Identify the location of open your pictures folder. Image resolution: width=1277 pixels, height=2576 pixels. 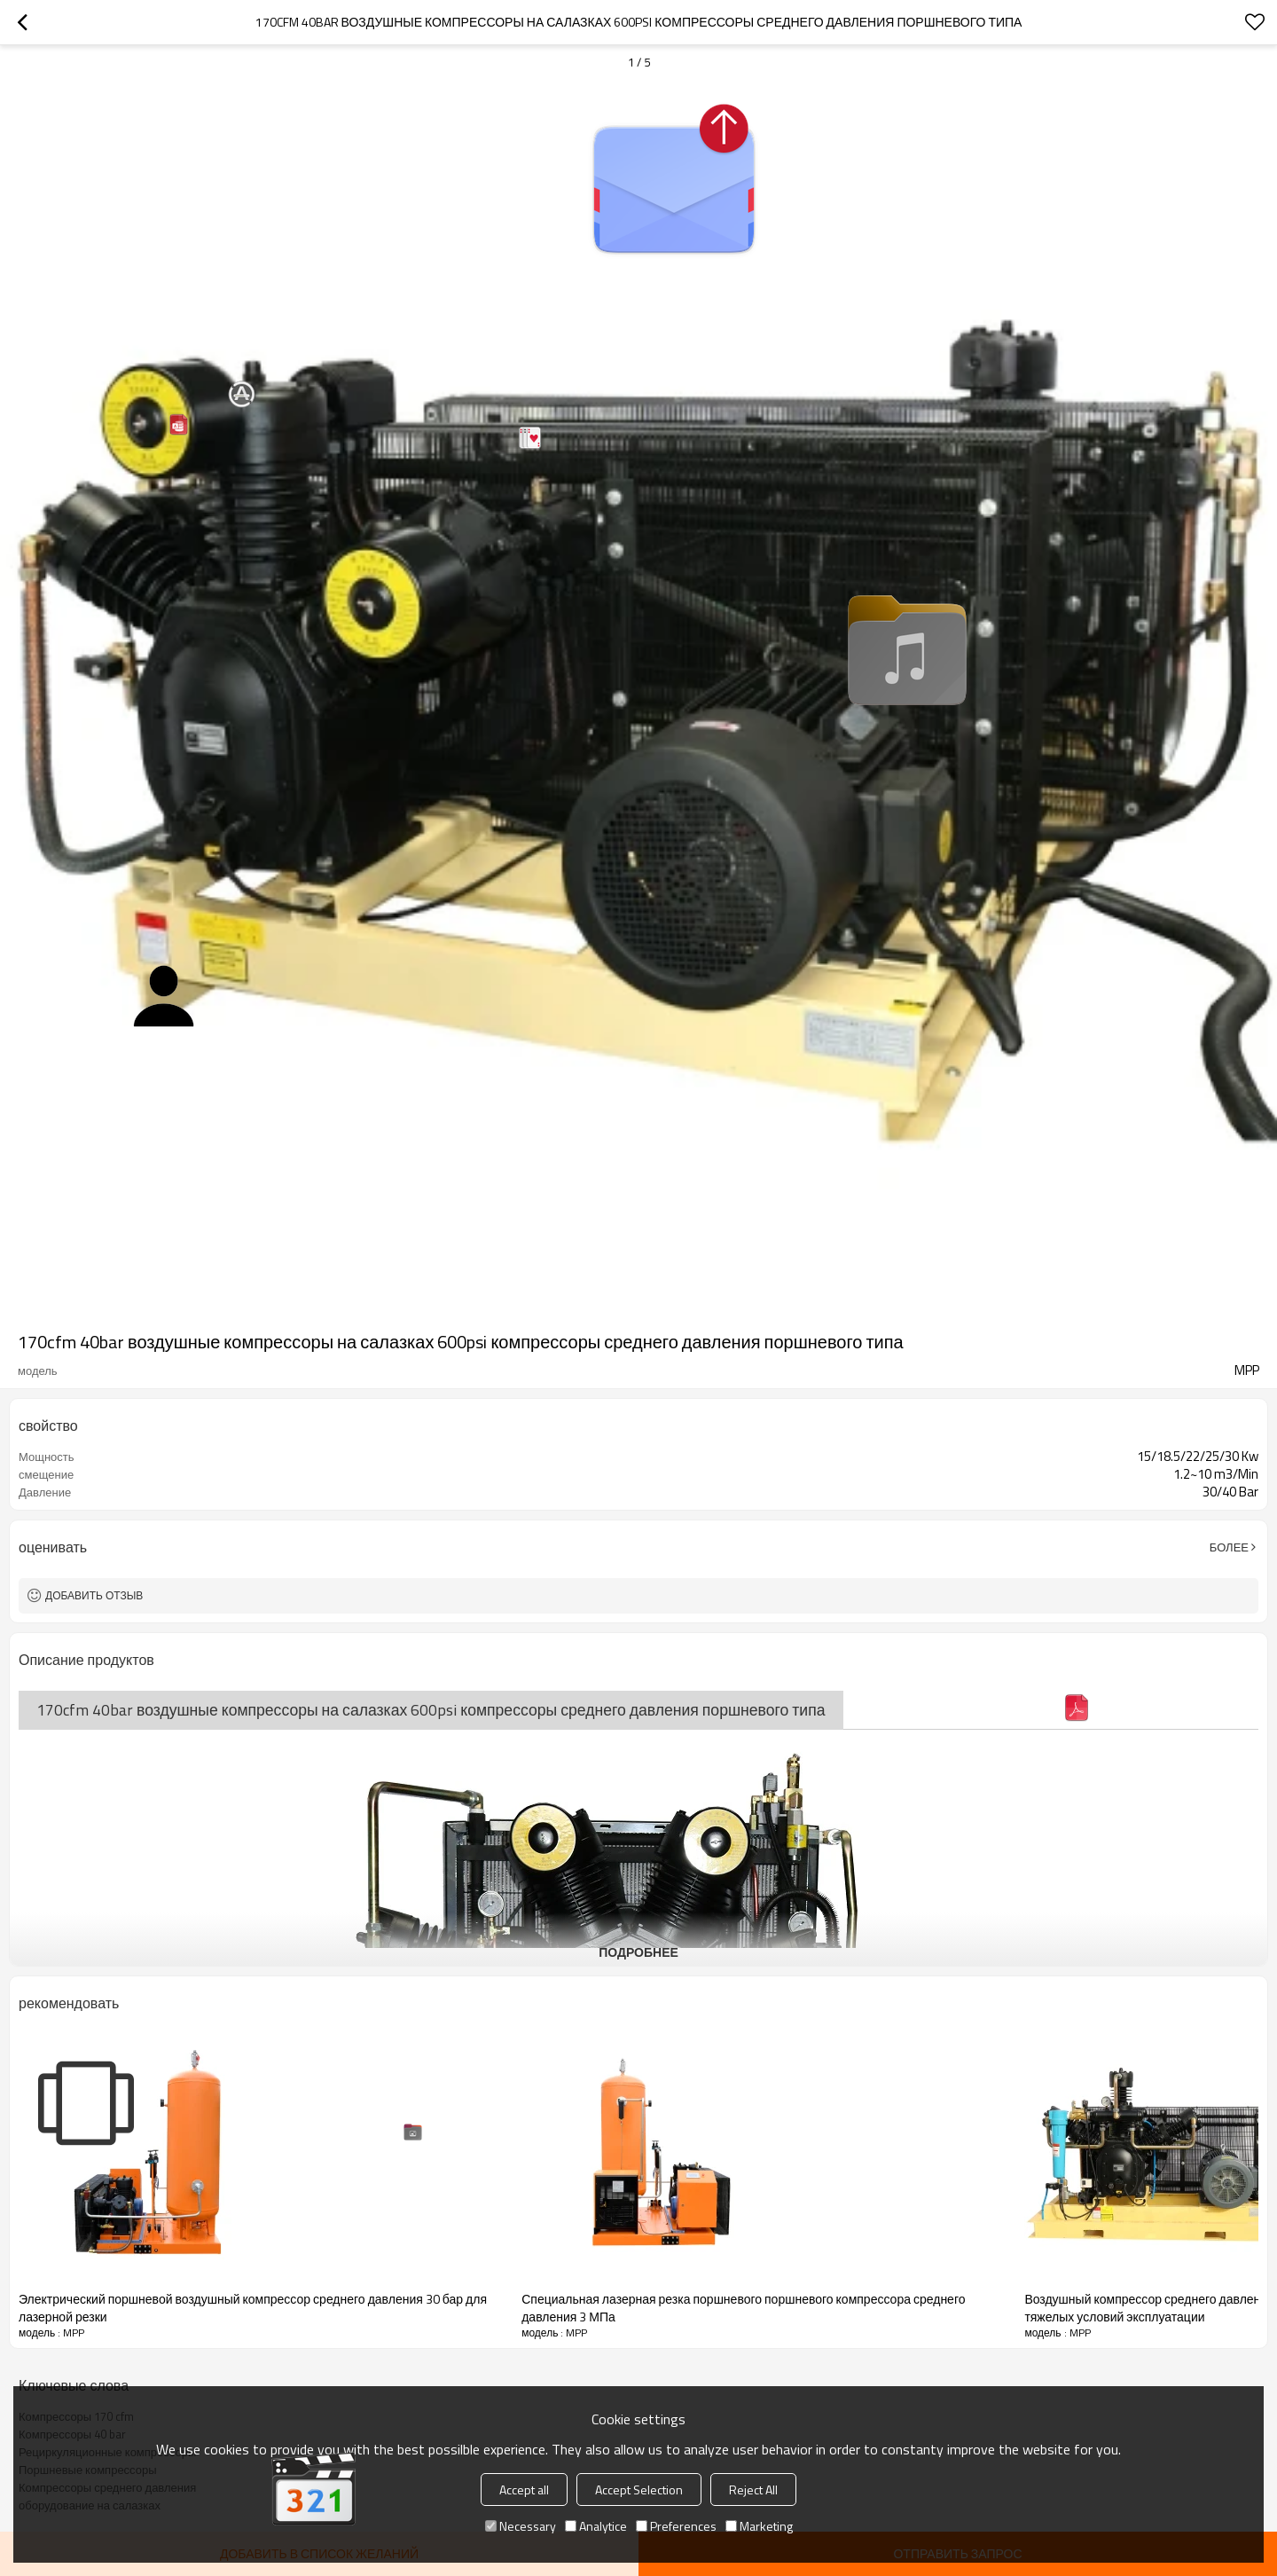
(412, 2132).